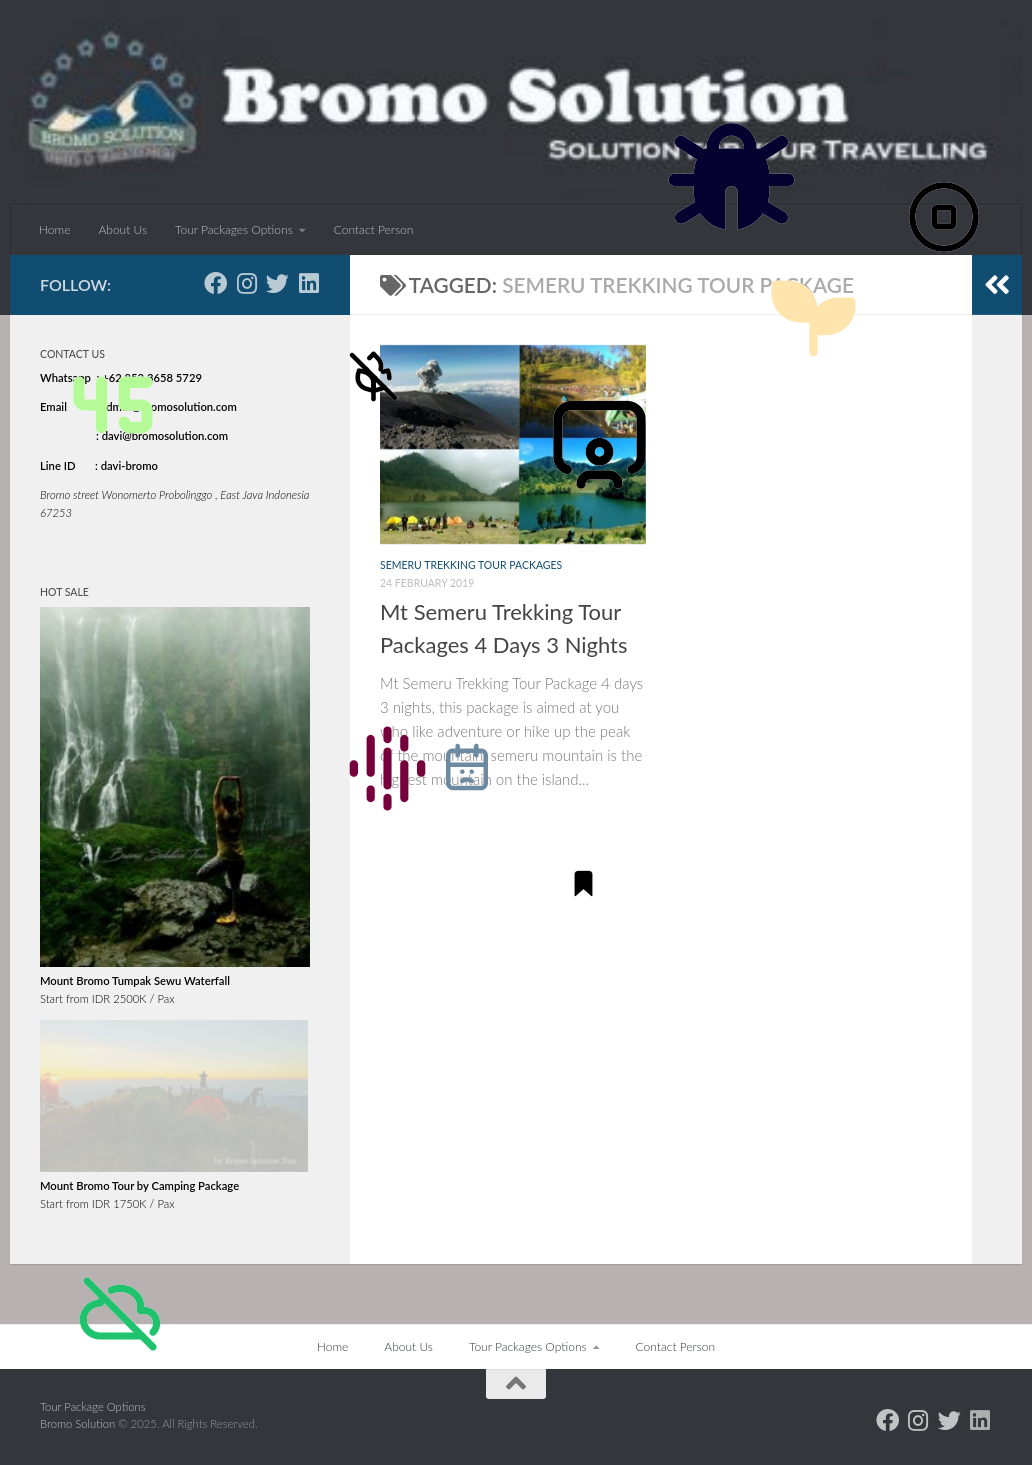 The image size is (1032, 1465). What do you see at coordinates (944, 217) in the screenshot?
I see `stop playback or recording` at bounding box center [944, 217].